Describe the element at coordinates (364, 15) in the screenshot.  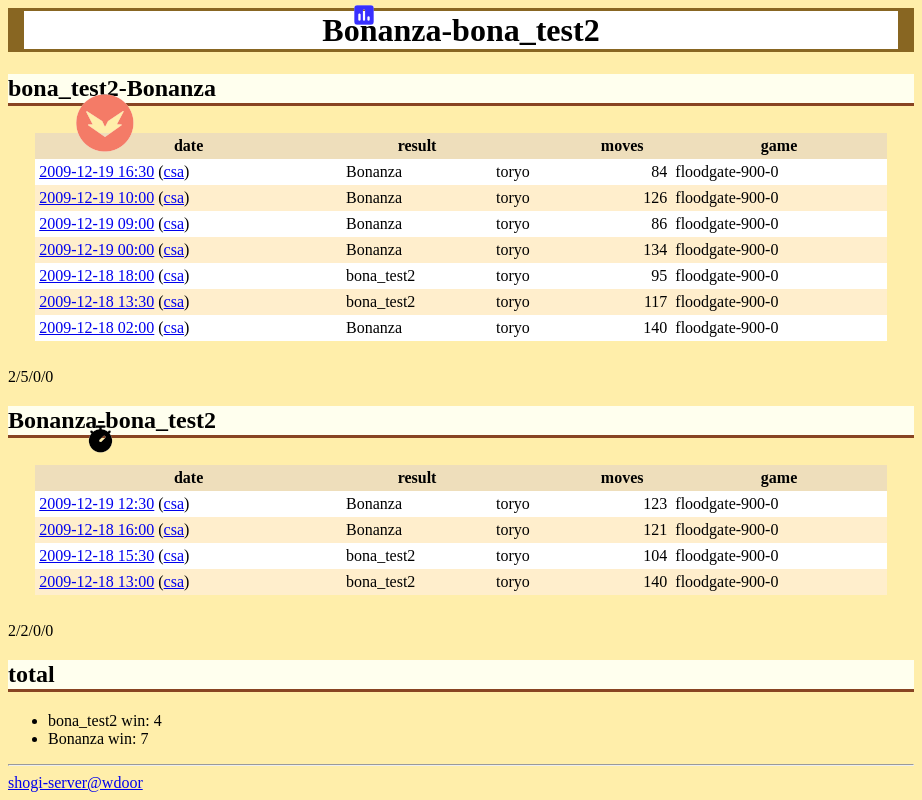
I see `view poll results or voting data` at that location.